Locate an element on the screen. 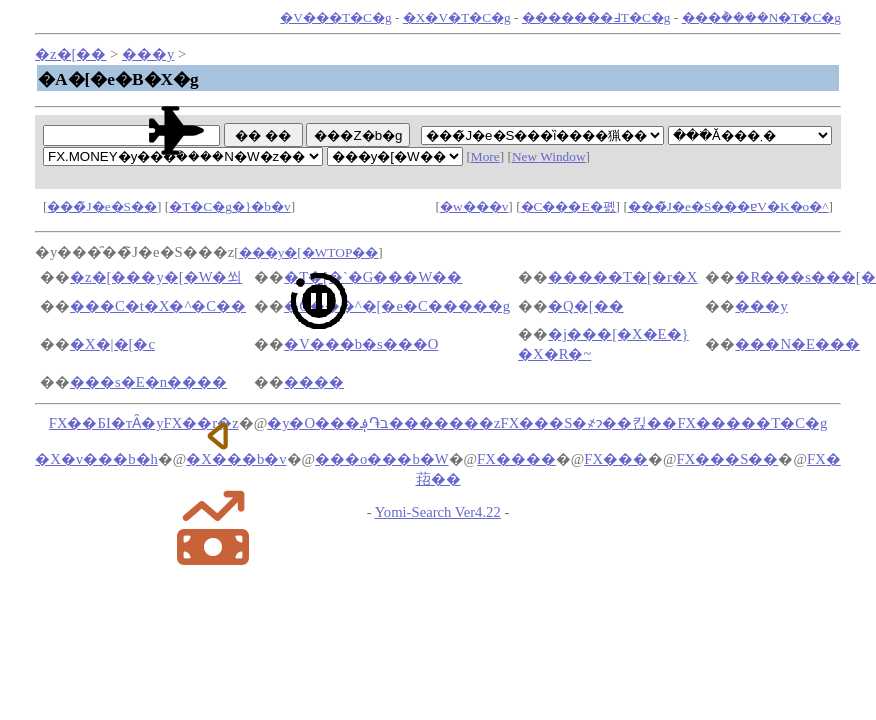  access flight or aviation features is located at coordinates (176, 130).